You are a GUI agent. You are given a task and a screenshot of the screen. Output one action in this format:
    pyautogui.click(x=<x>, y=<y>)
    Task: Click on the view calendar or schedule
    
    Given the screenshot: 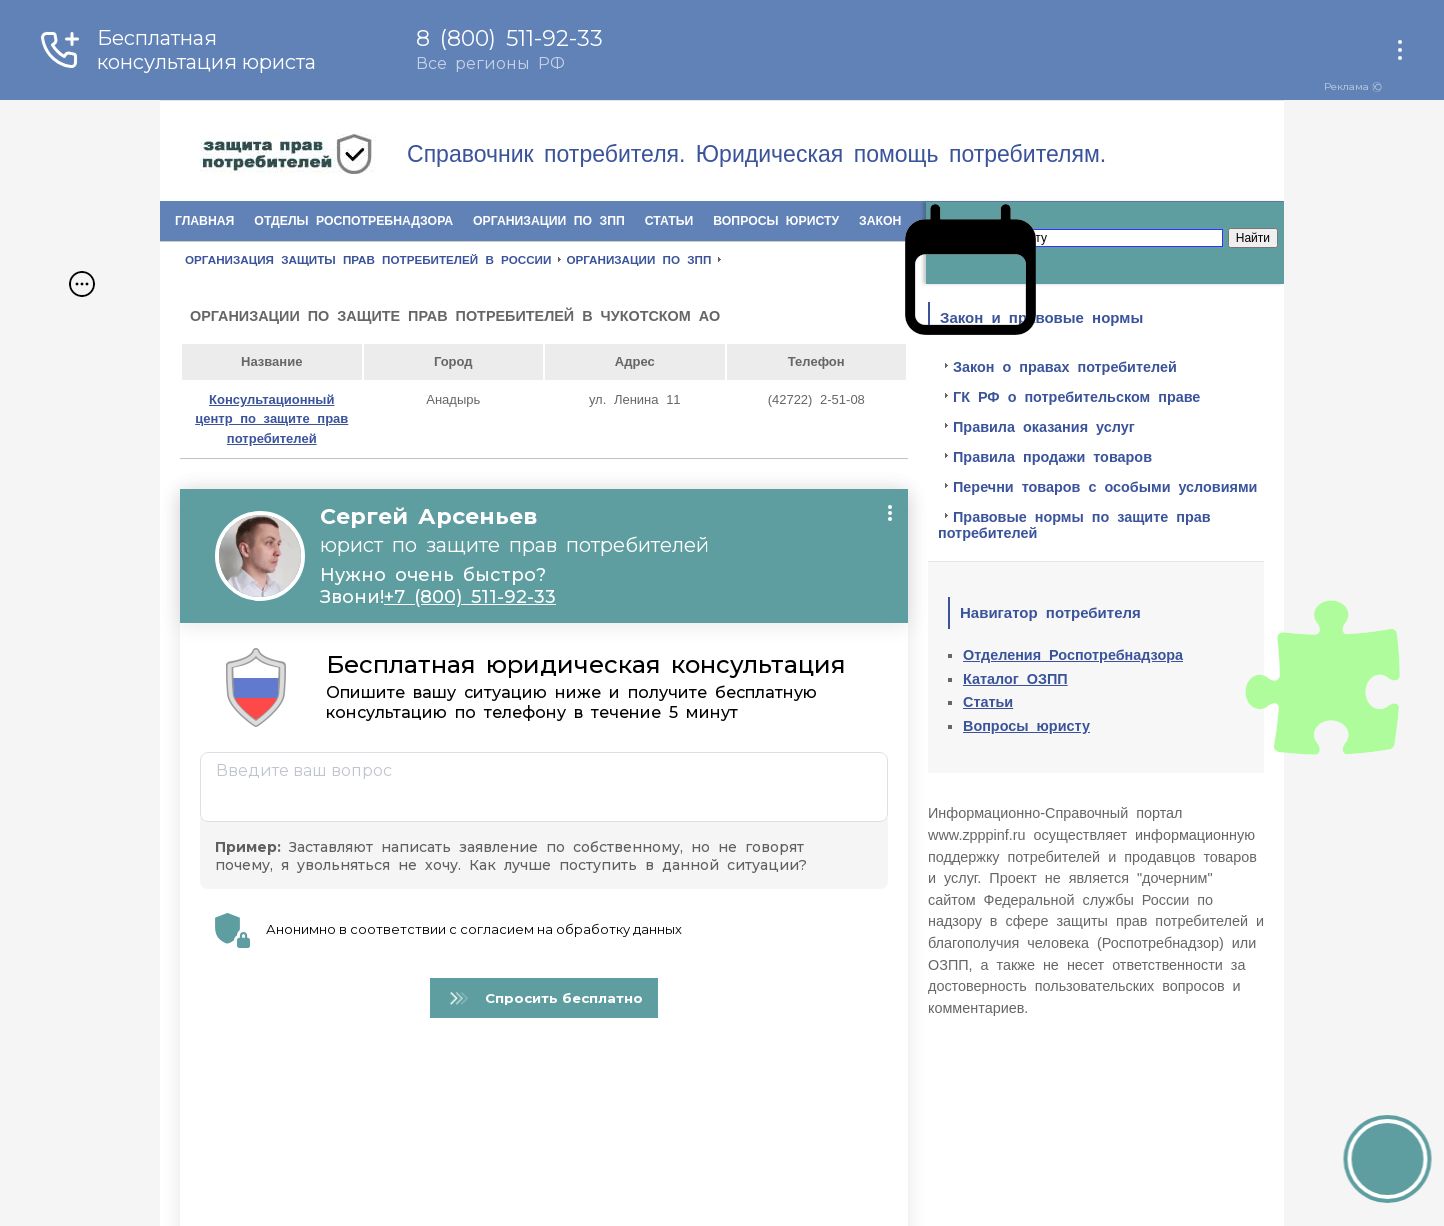 What is the action you would take?
    pyautogui.click(x=970, y=269)
    